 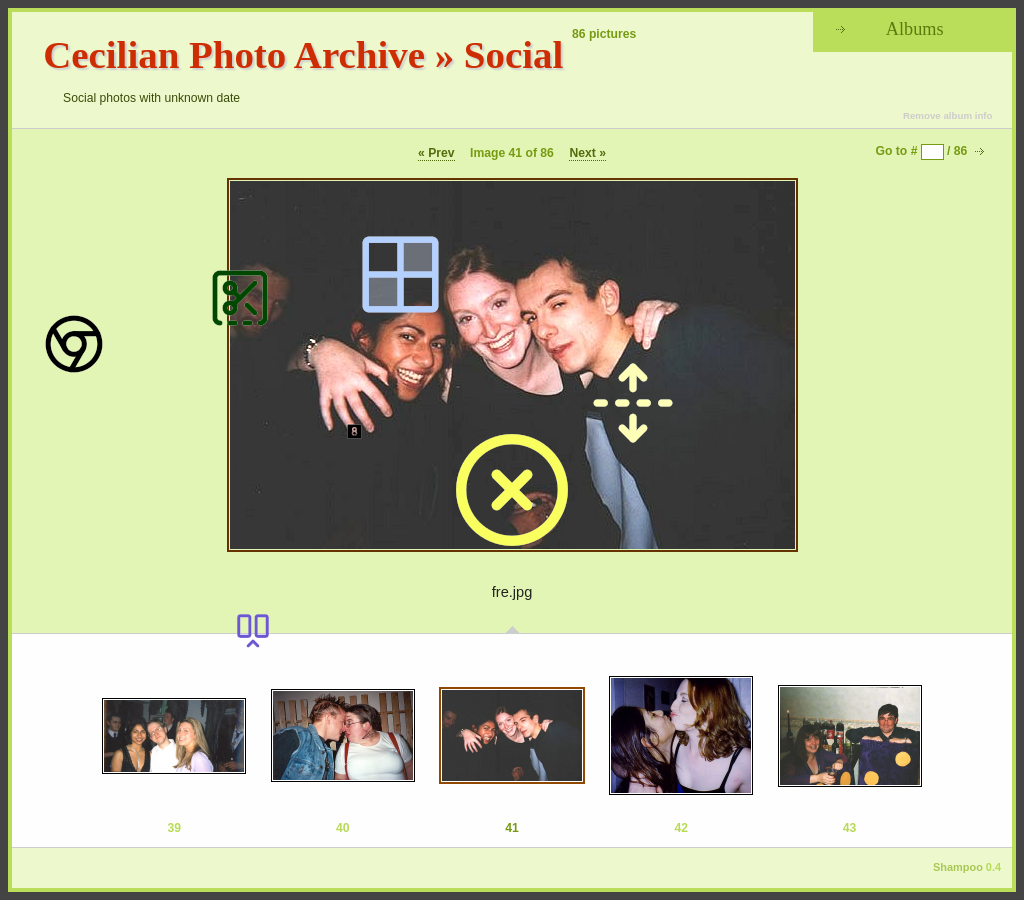 I want to click on cut or crop selection area, so click(x=240, y=298).